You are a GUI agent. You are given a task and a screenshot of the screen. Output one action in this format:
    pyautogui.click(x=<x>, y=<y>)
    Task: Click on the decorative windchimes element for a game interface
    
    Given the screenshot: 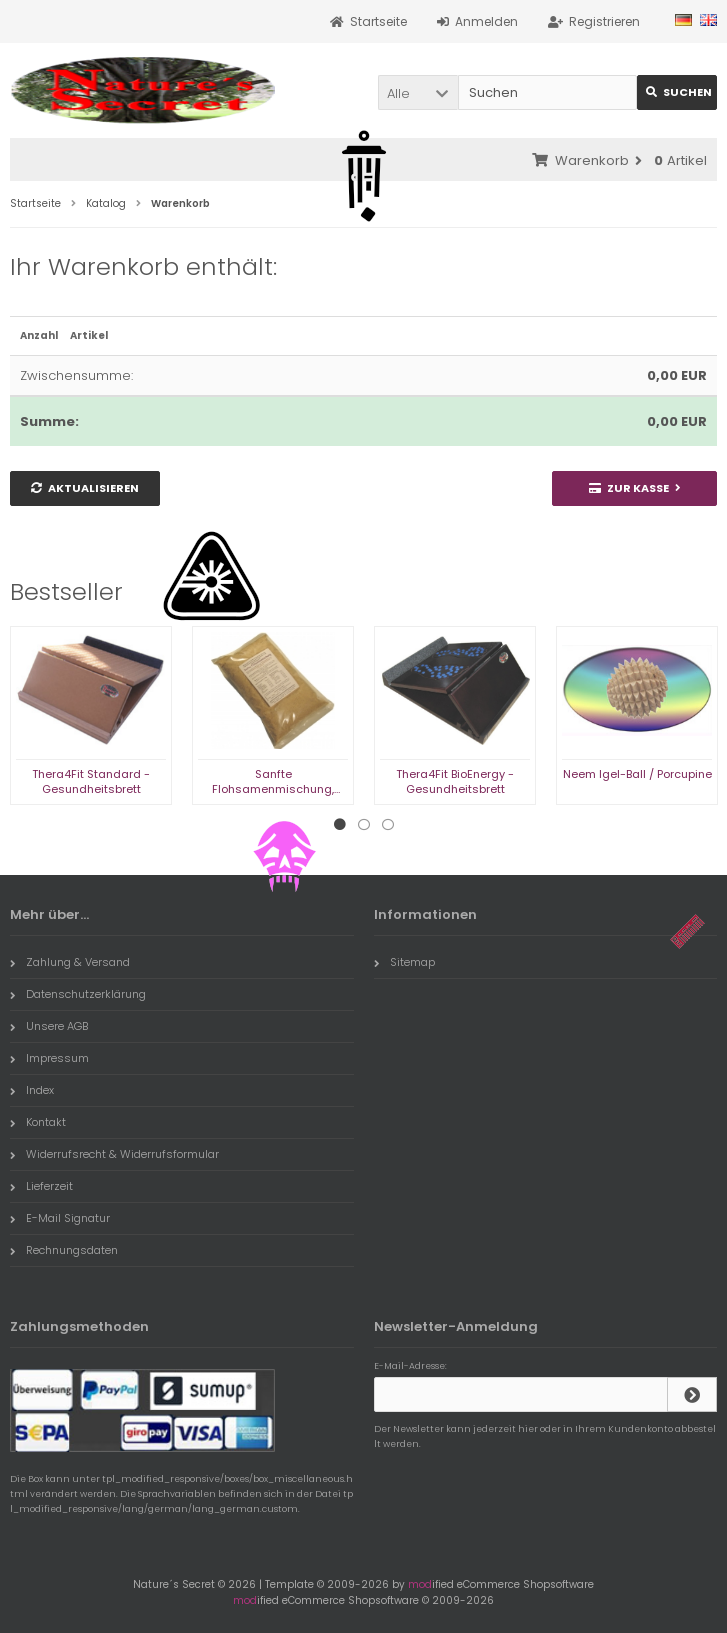 What is the action you would take?
    pyautogui.click(x=364, y=176)
    